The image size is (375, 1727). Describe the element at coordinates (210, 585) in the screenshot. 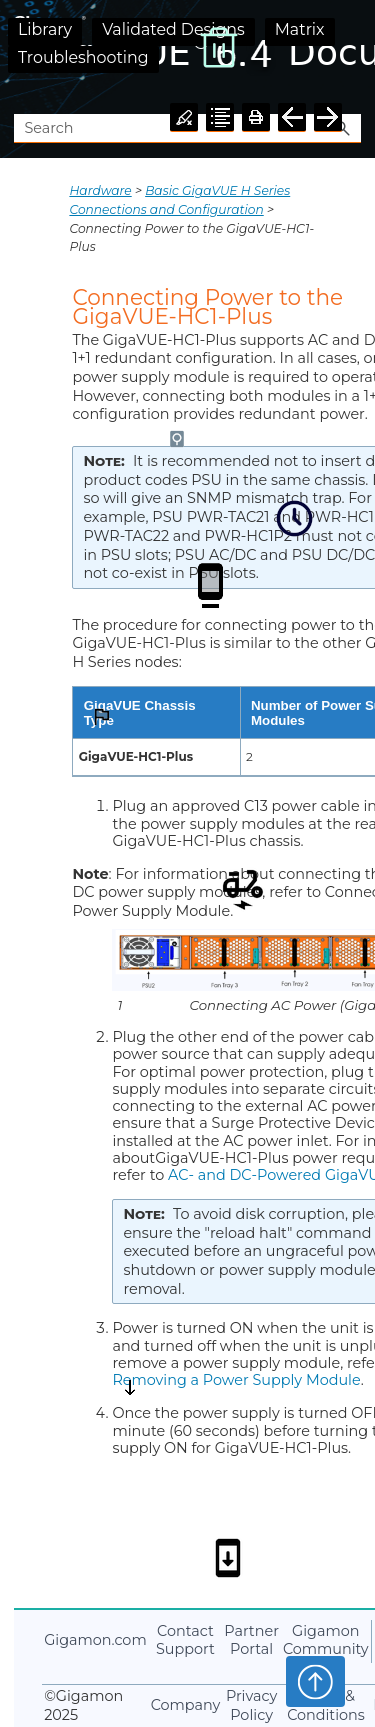

I see `dock your device to an external station` at that location.